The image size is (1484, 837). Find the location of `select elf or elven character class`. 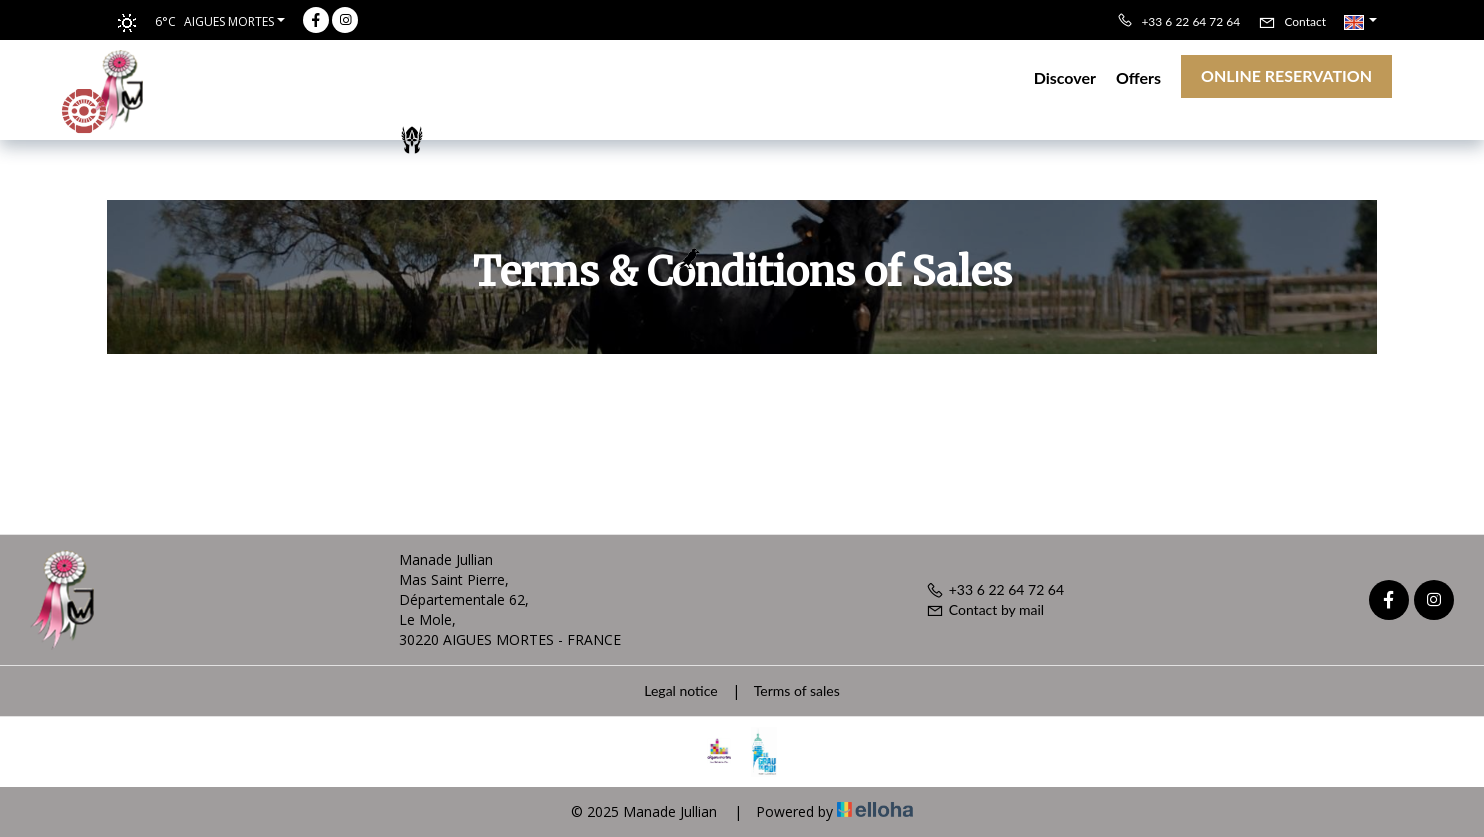

select elf or elven character class is located at coordinates (412, 140).